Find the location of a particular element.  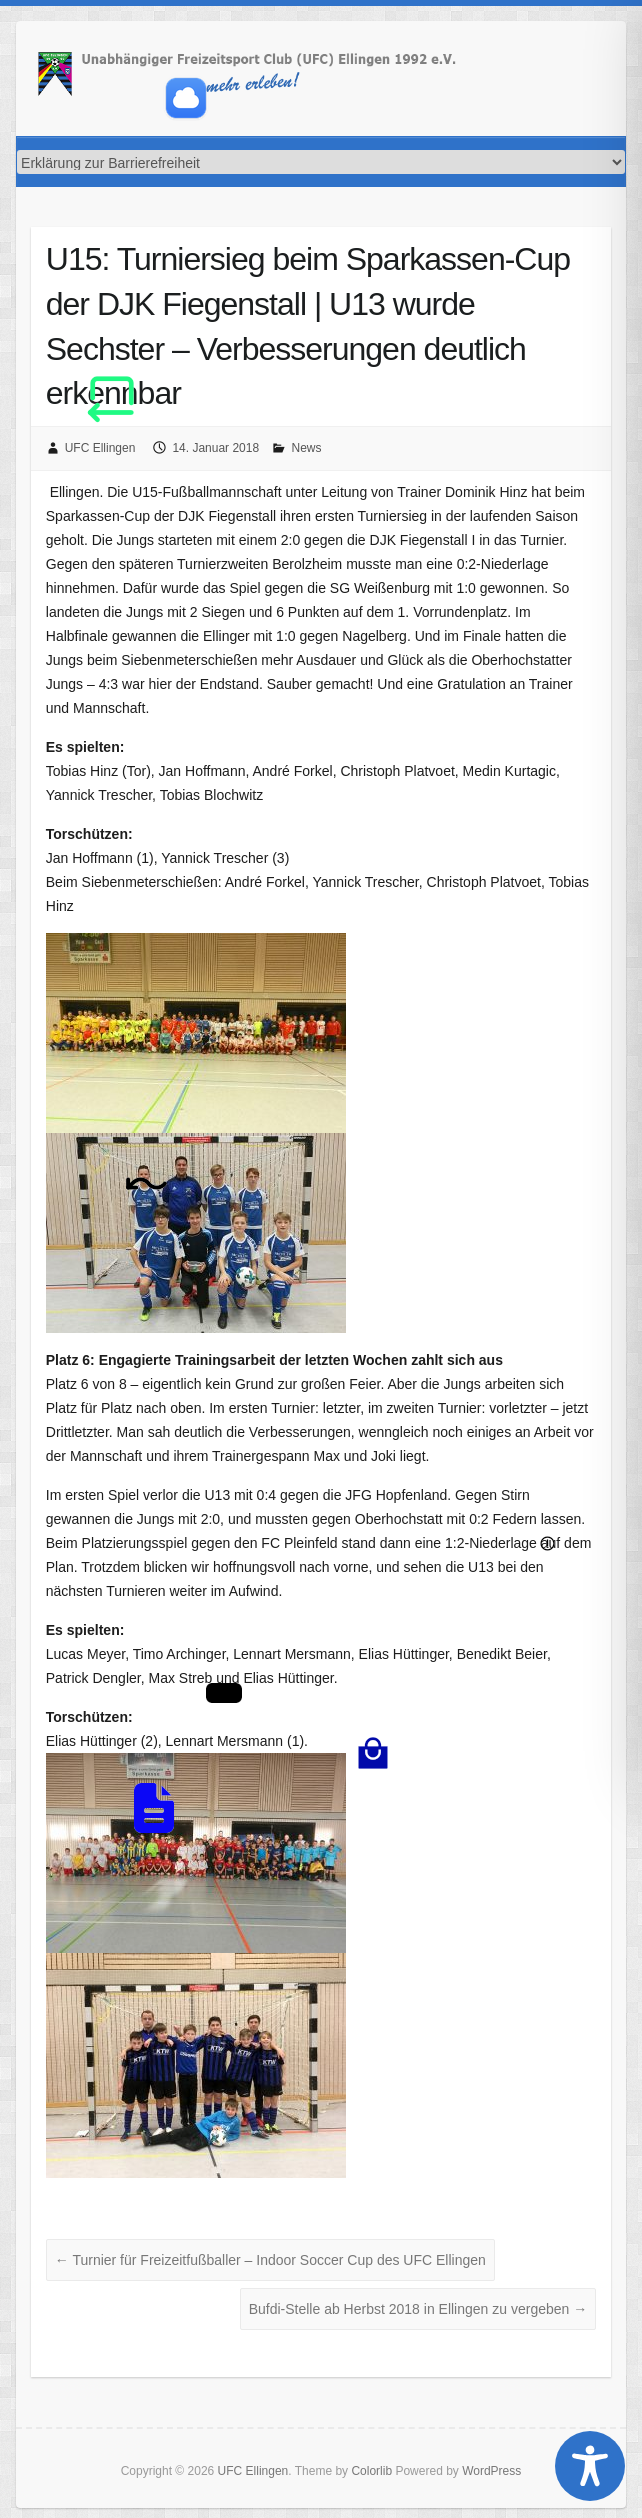

auto-fit content to the left edge is located at coordinates (112, 398).